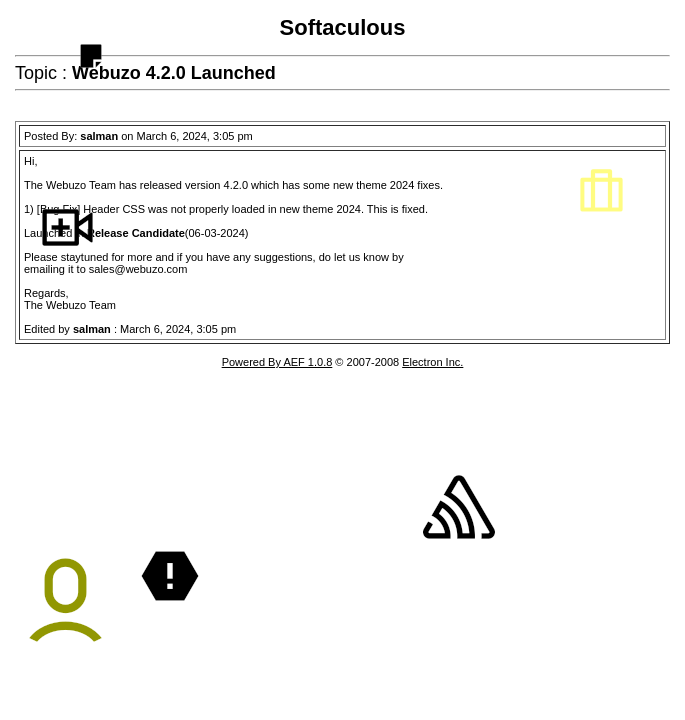 The height and width of the screenshot is (720, 685). What do you see at coordinates (67, 227) in the screenshot?
I see `add a new video recording` at bounding box center [67, 227].